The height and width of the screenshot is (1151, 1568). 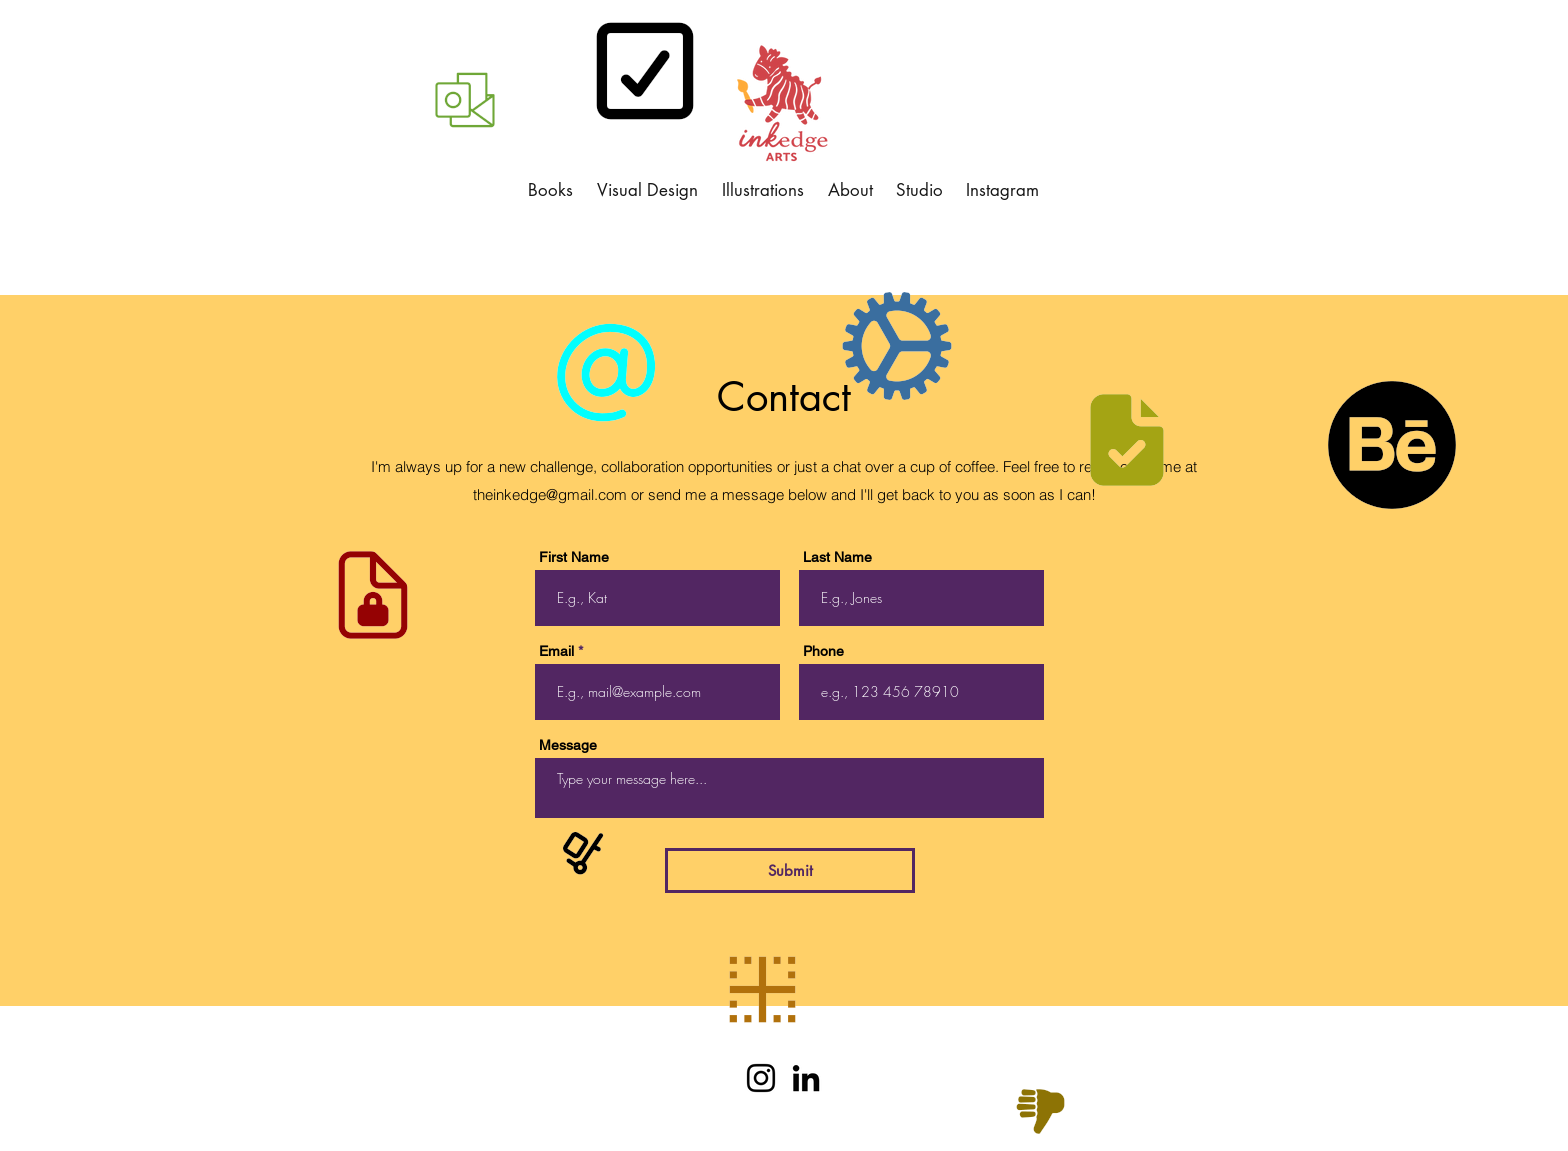 What do you see at coordinates (582, 851) in the screenshot?
I see `view your shopping cart` at bounding box center [582, 851].